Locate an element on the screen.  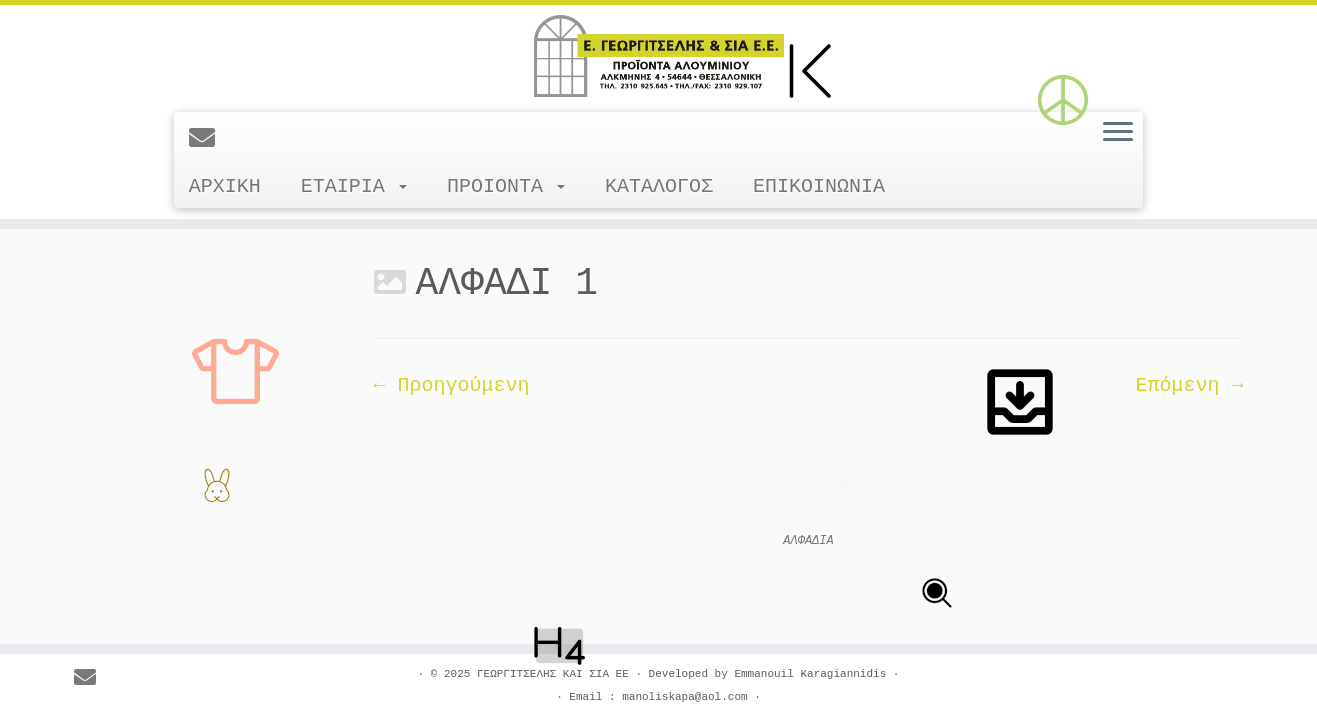
indicates a peaceful or non-violent mode/setting is located at coordinates (1063, 100).